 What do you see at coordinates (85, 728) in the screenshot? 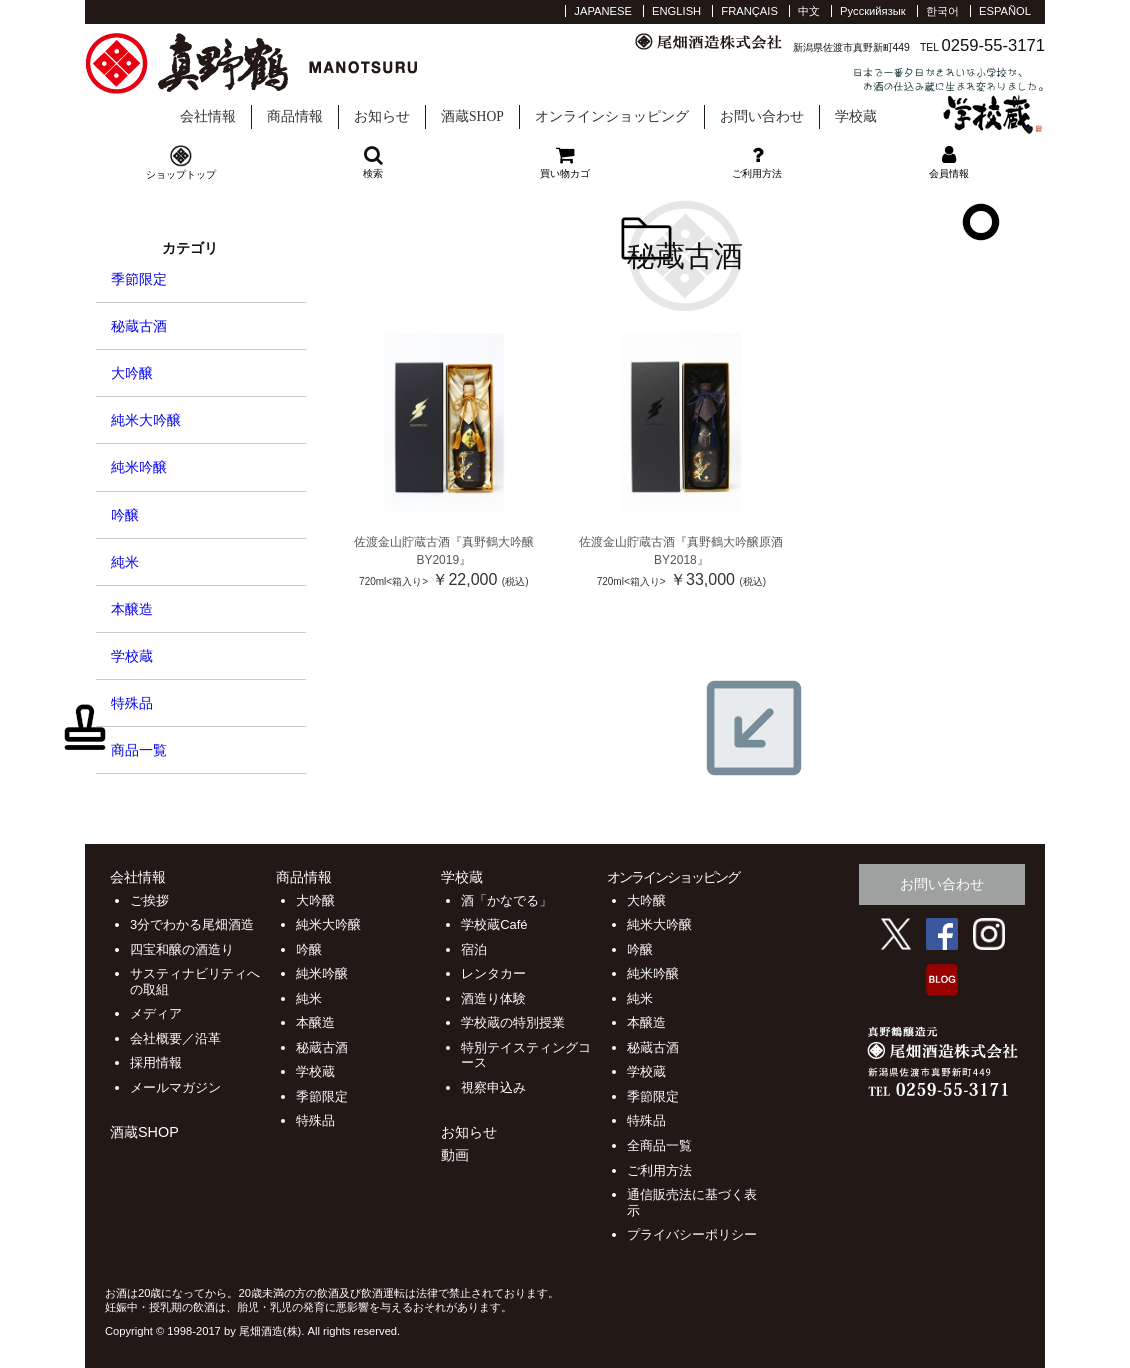
I see `apply a stamp or approval mark` at bounding box center [85, 728].